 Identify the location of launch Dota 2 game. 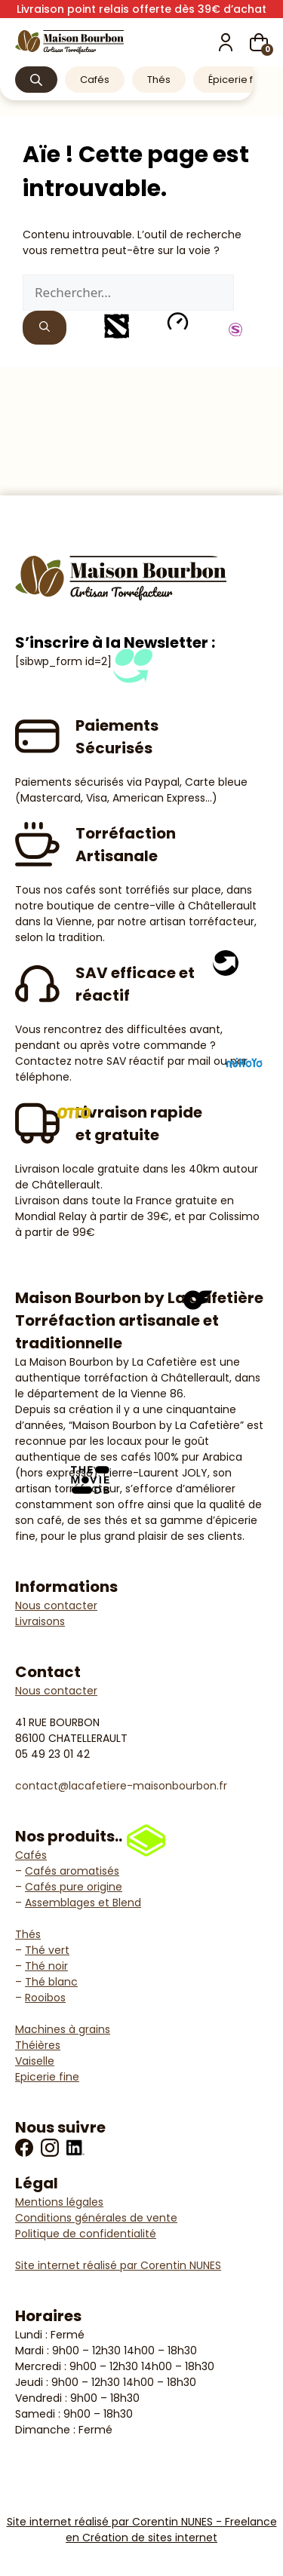
(116, 326).